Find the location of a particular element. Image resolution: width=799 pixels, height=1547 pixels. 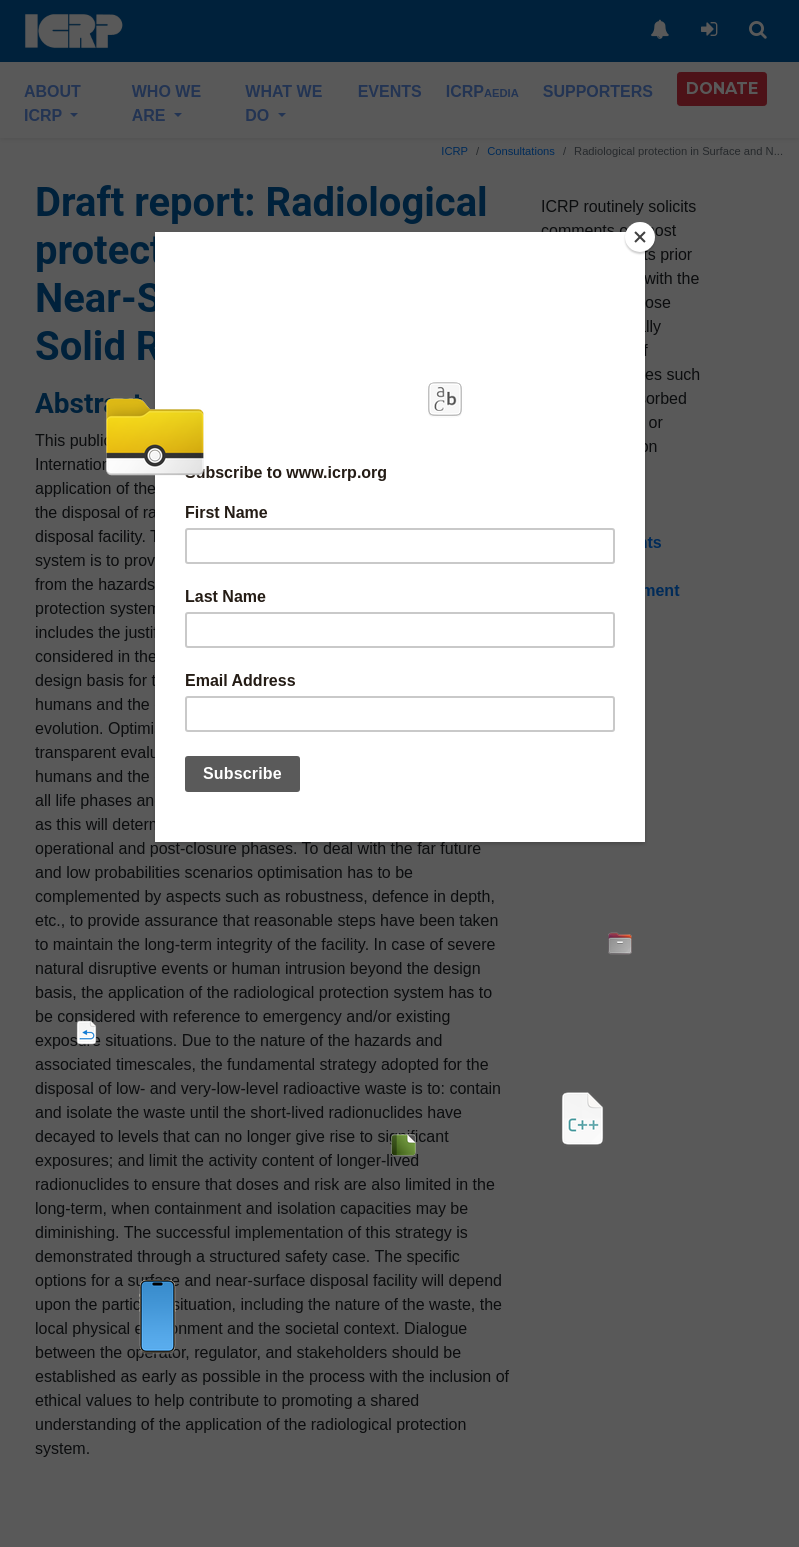

revert document to previous version is located at coordinates (86, 1032).